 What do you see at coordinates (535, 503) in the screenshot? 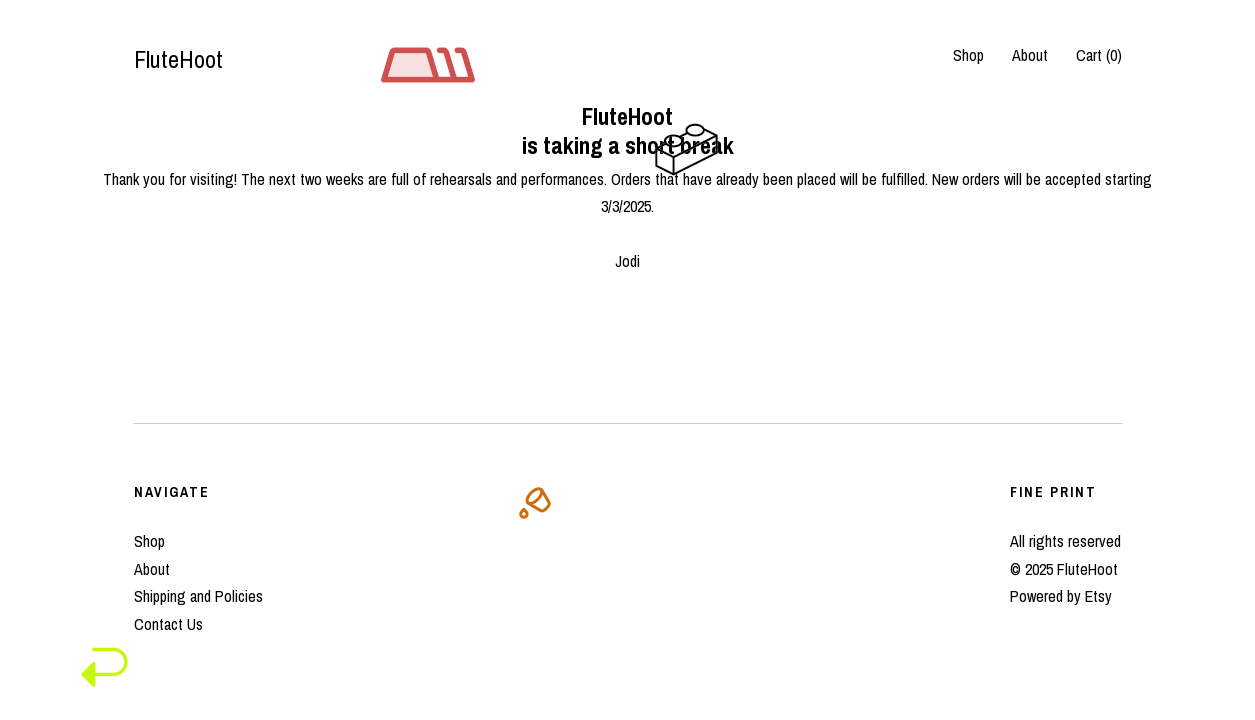
I see `select a fill color` at bounding box center [535, 503].